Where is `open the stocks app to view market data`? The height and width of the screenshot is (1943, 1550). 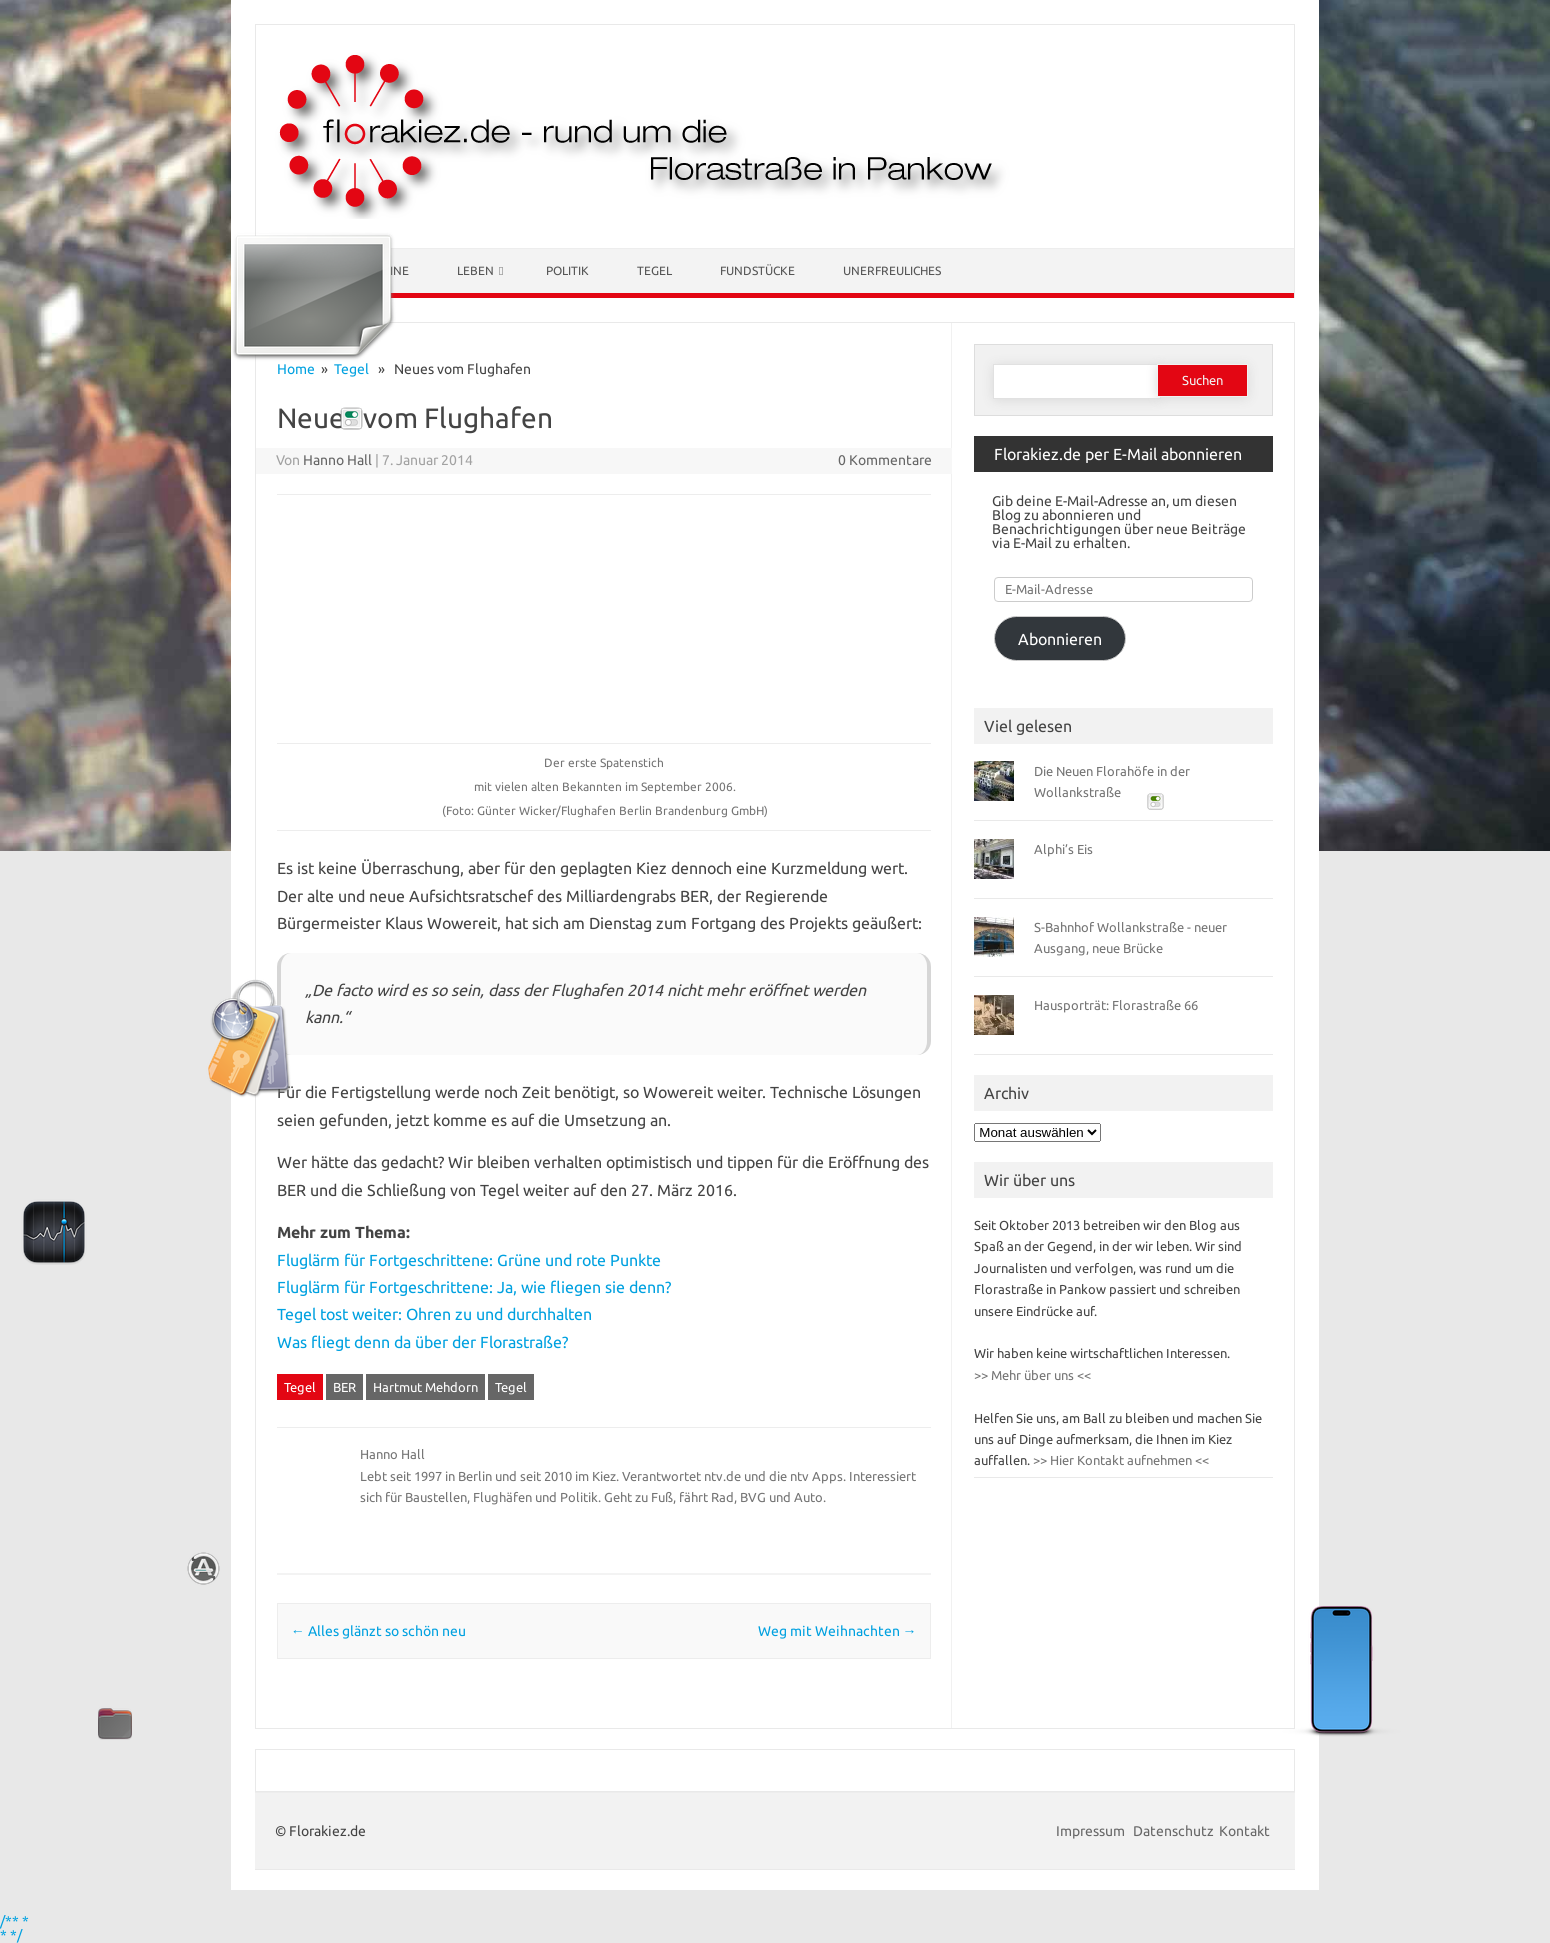 open the stocks app to view market data is located at coordinates (54, 1232).